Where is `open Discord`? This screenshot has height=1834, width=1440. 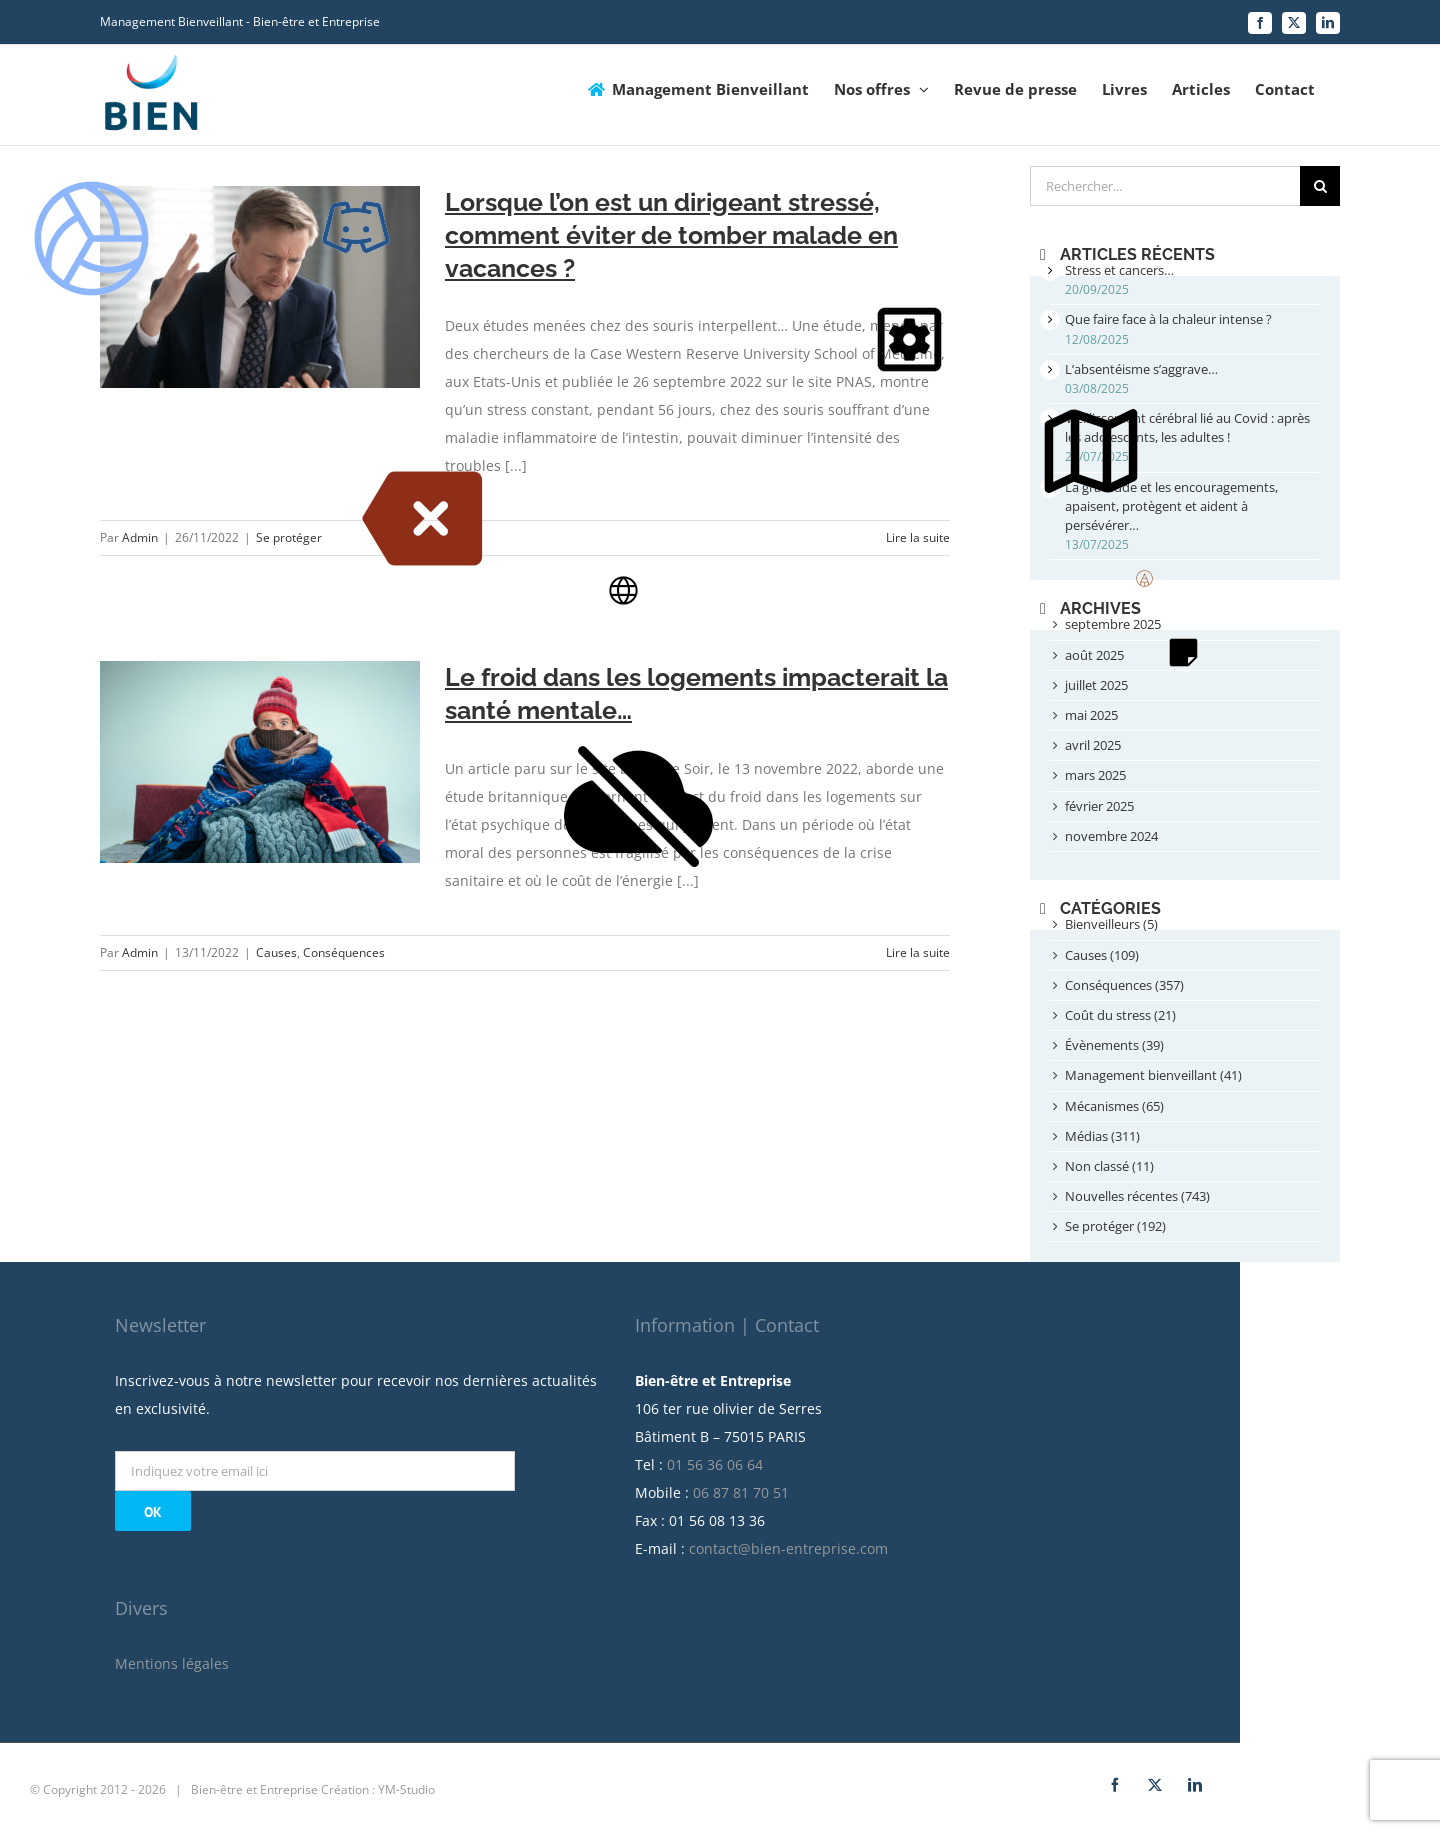 open Discord is located at coordinates (356, 226).